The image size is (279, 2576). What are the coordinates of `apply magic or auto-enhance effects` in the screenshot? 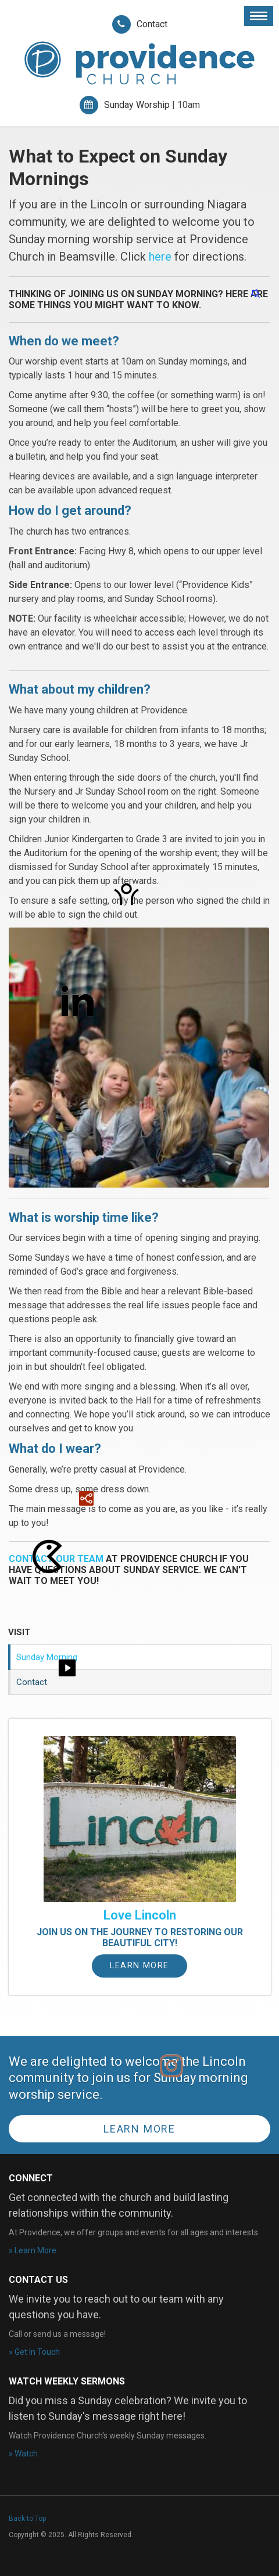 It's located at (255, 293).